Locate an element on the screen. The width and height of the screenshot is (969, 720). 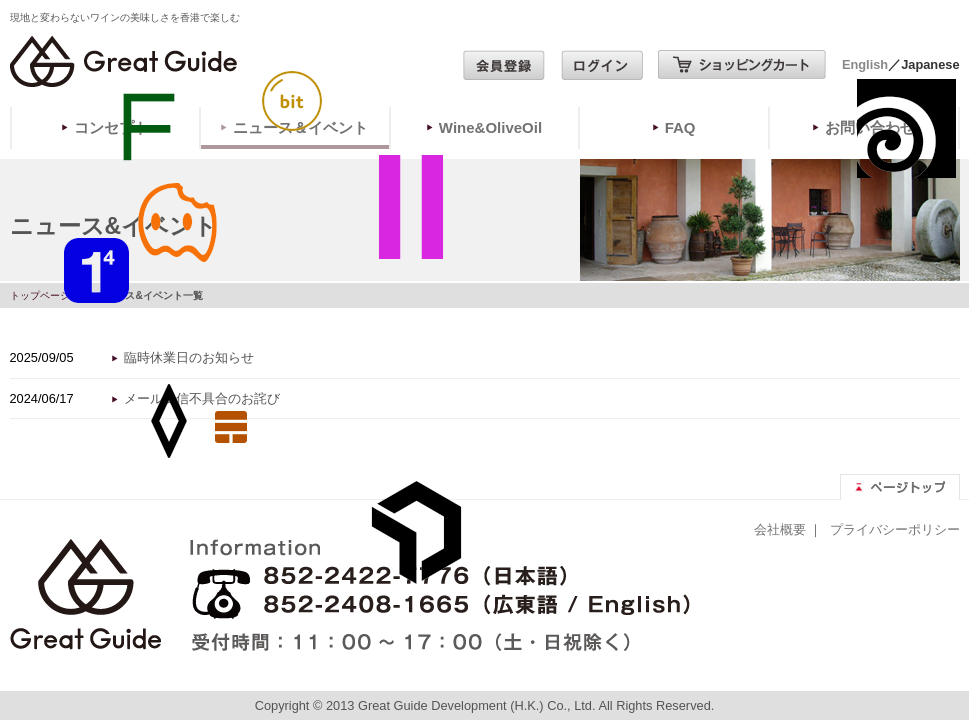
switch to monospace font is located at coordinates (147, 125).